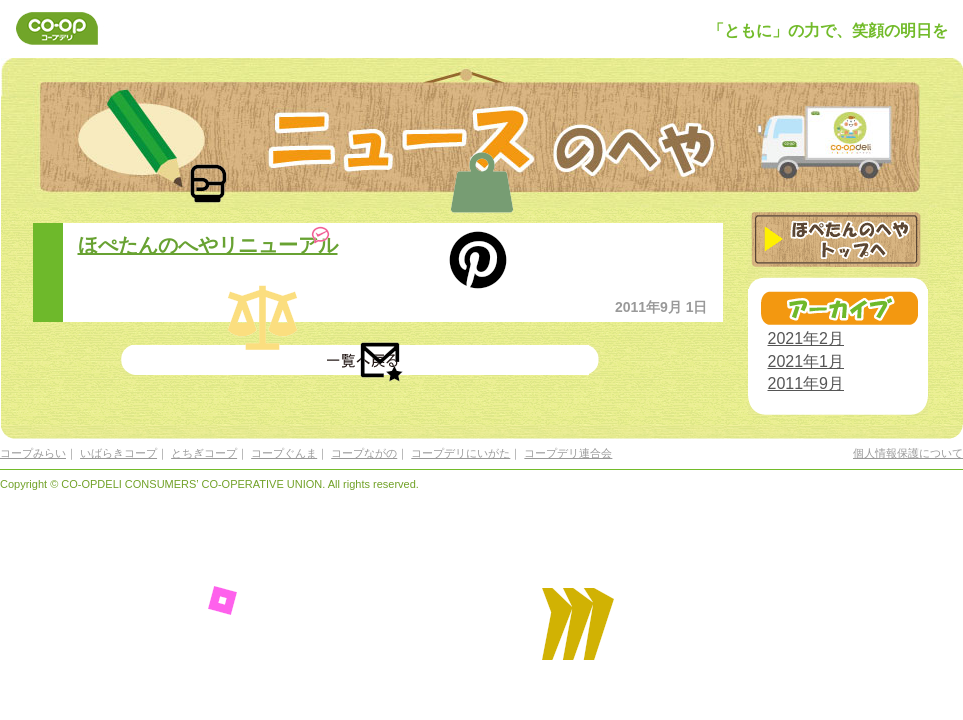  Describe the element at coordinates (578, 624) in the screenshot. I see `open Miro collaborative whiteboard app` at that location.